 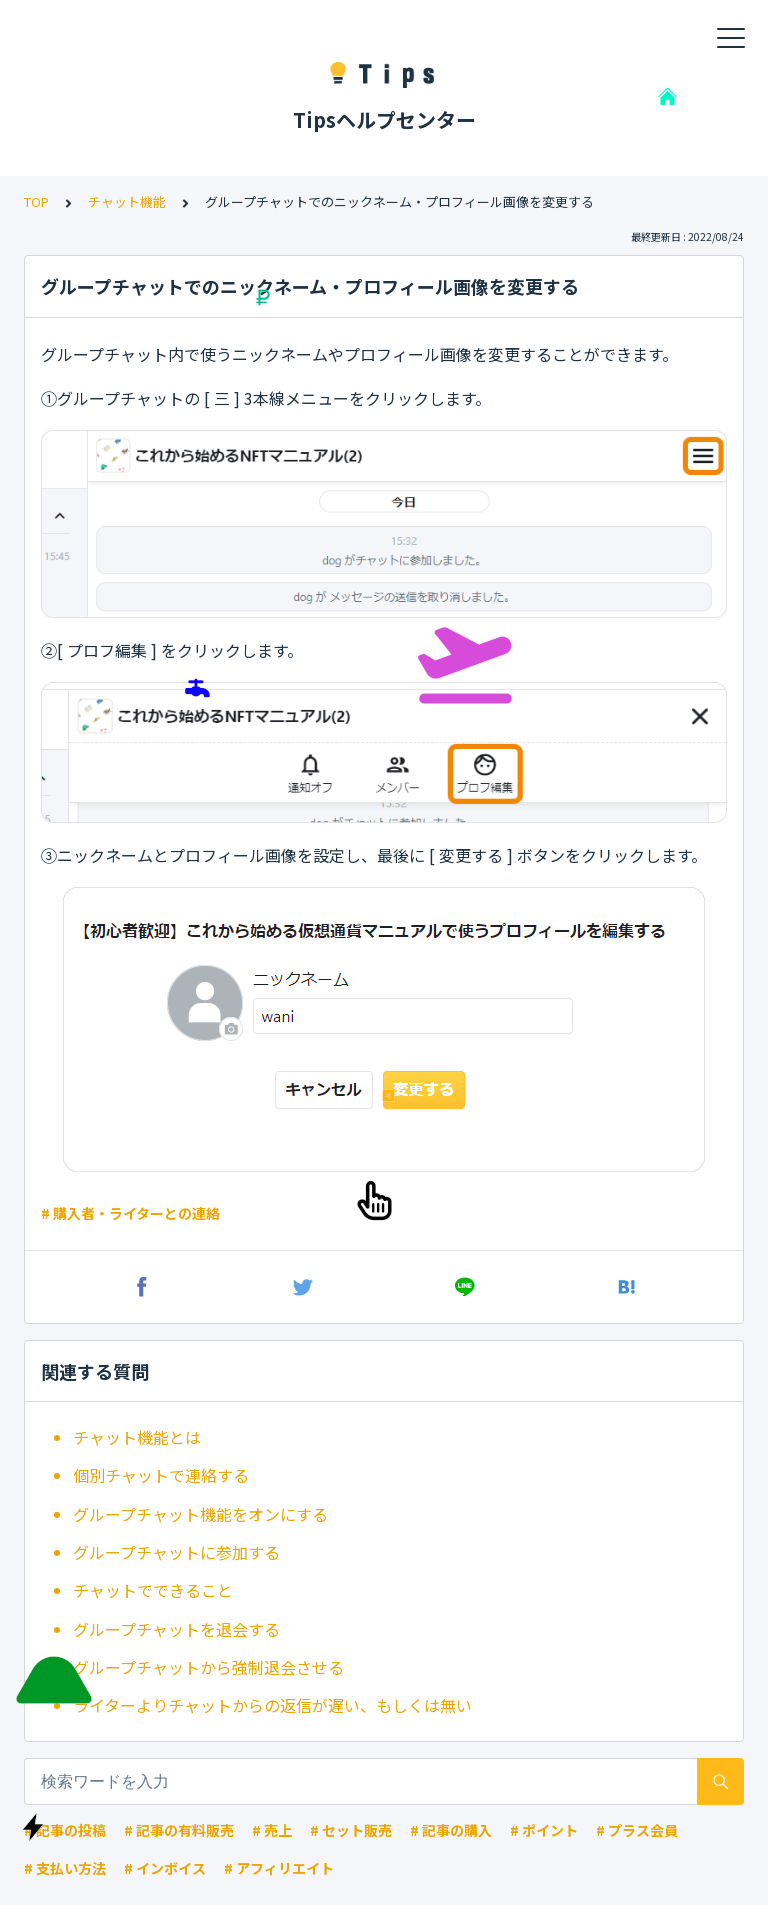 What do you see at coordinates (54, 1680) in the screenshot?
I see `indicates a mound or hill terrain feature` at bounding box center [54, 1680].